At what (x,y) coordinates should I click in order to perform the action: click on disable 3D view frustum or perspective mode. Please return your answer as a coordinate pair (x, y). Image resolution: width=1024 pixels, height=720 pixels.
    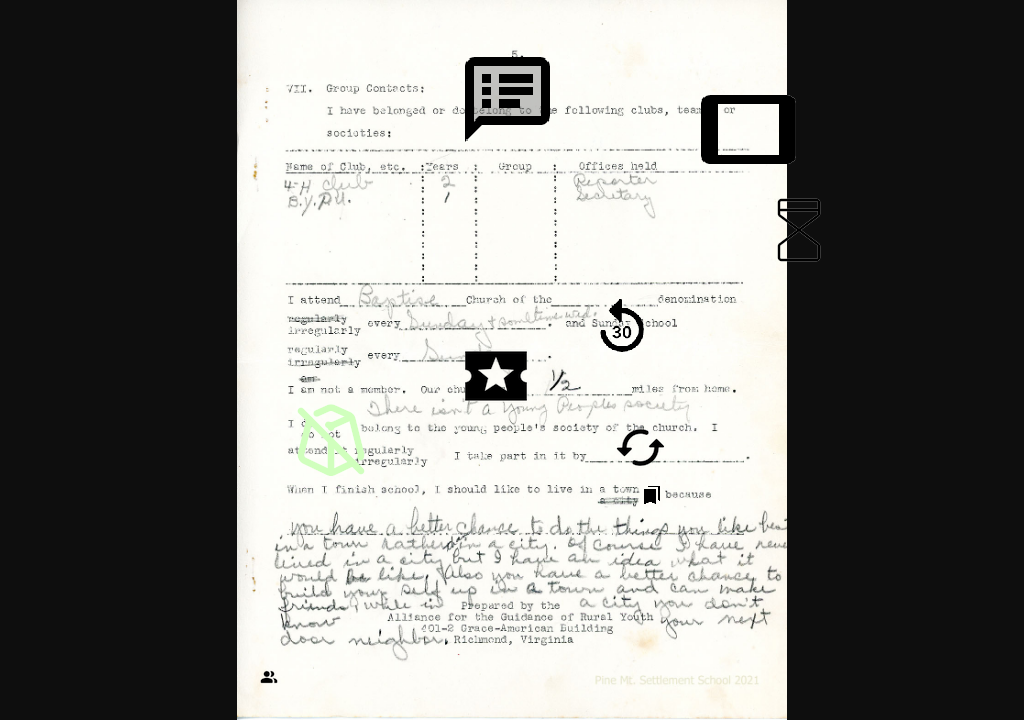
    Looking at the image, I should click on (331, 441).